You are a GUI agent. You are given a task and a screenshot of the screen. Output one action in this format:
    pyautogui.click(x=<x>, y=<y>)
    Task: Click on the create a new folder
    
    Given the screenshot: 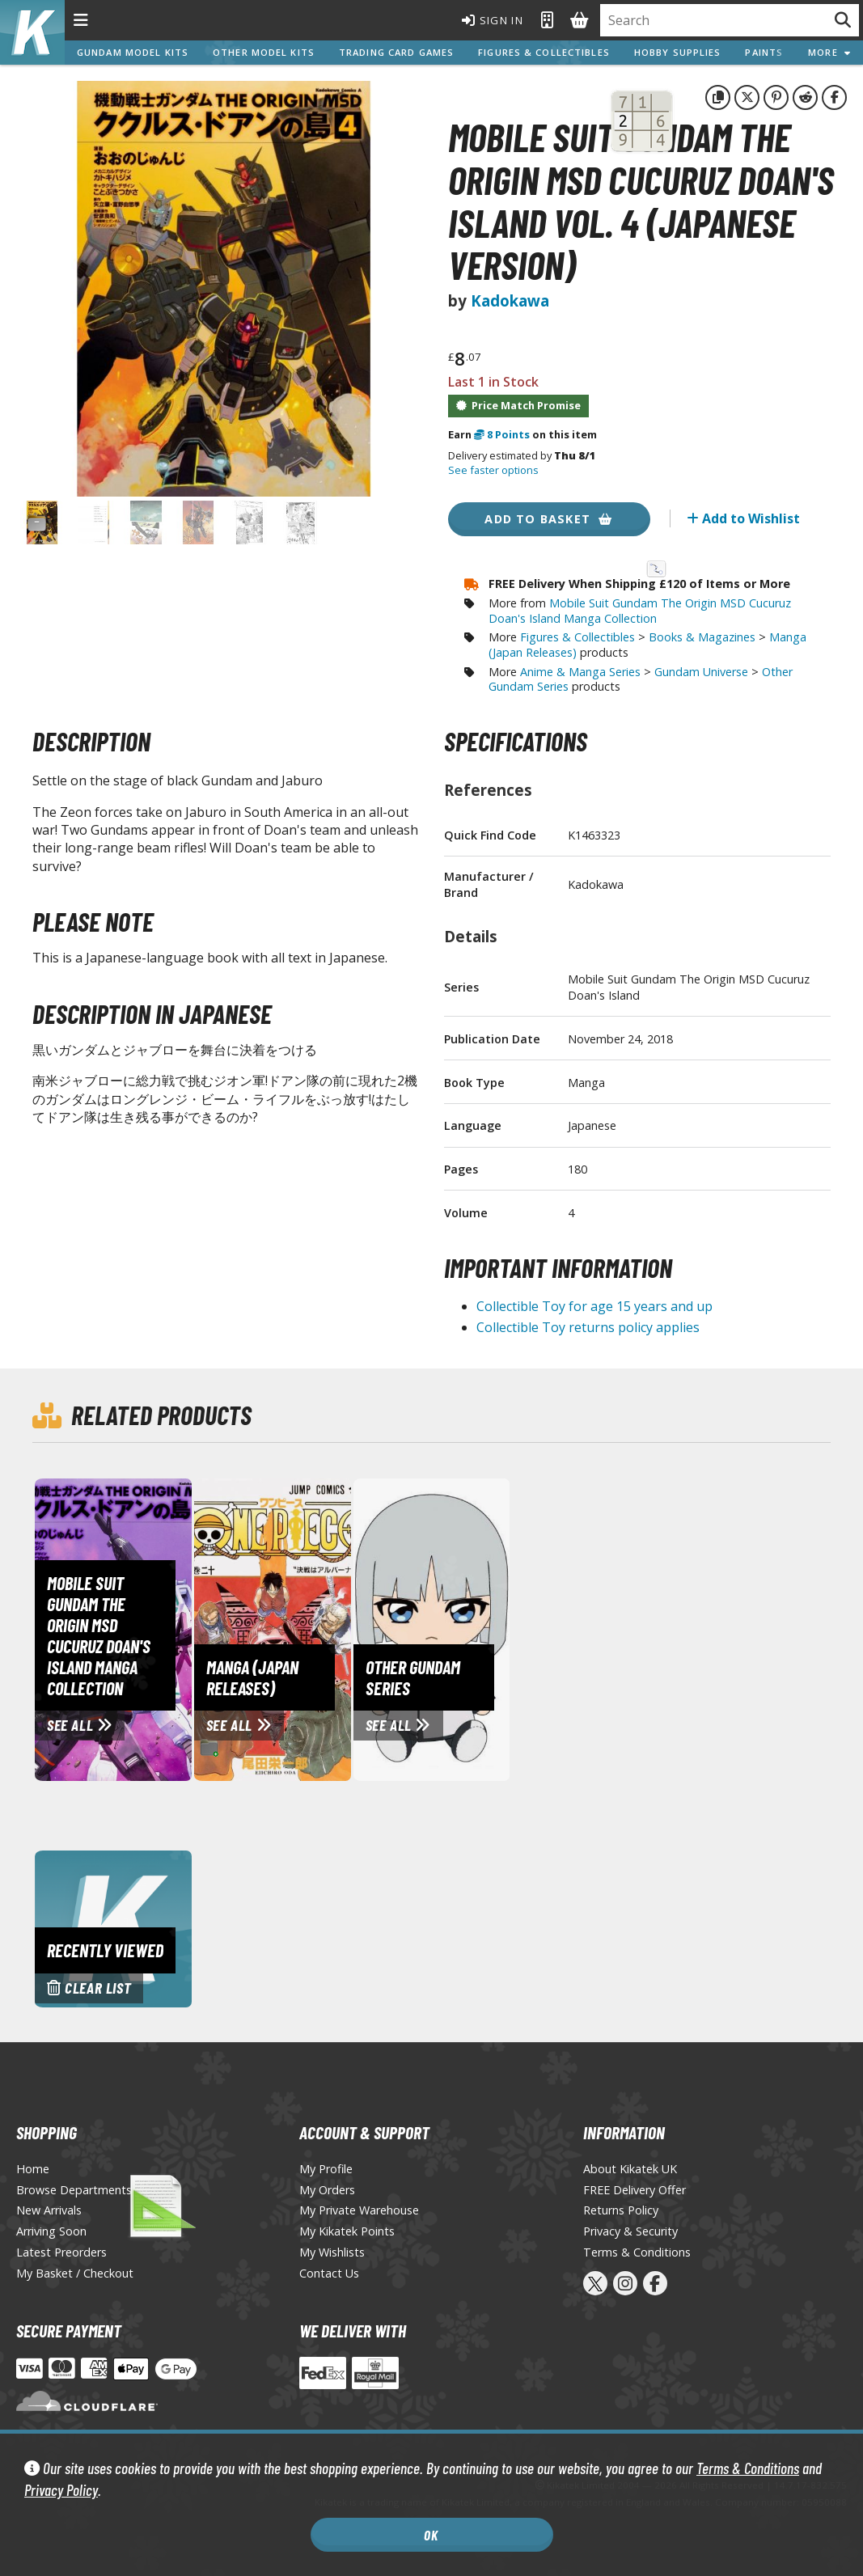 What is the action you would take?
    pyautogui.click(x=209, y=1747)
    